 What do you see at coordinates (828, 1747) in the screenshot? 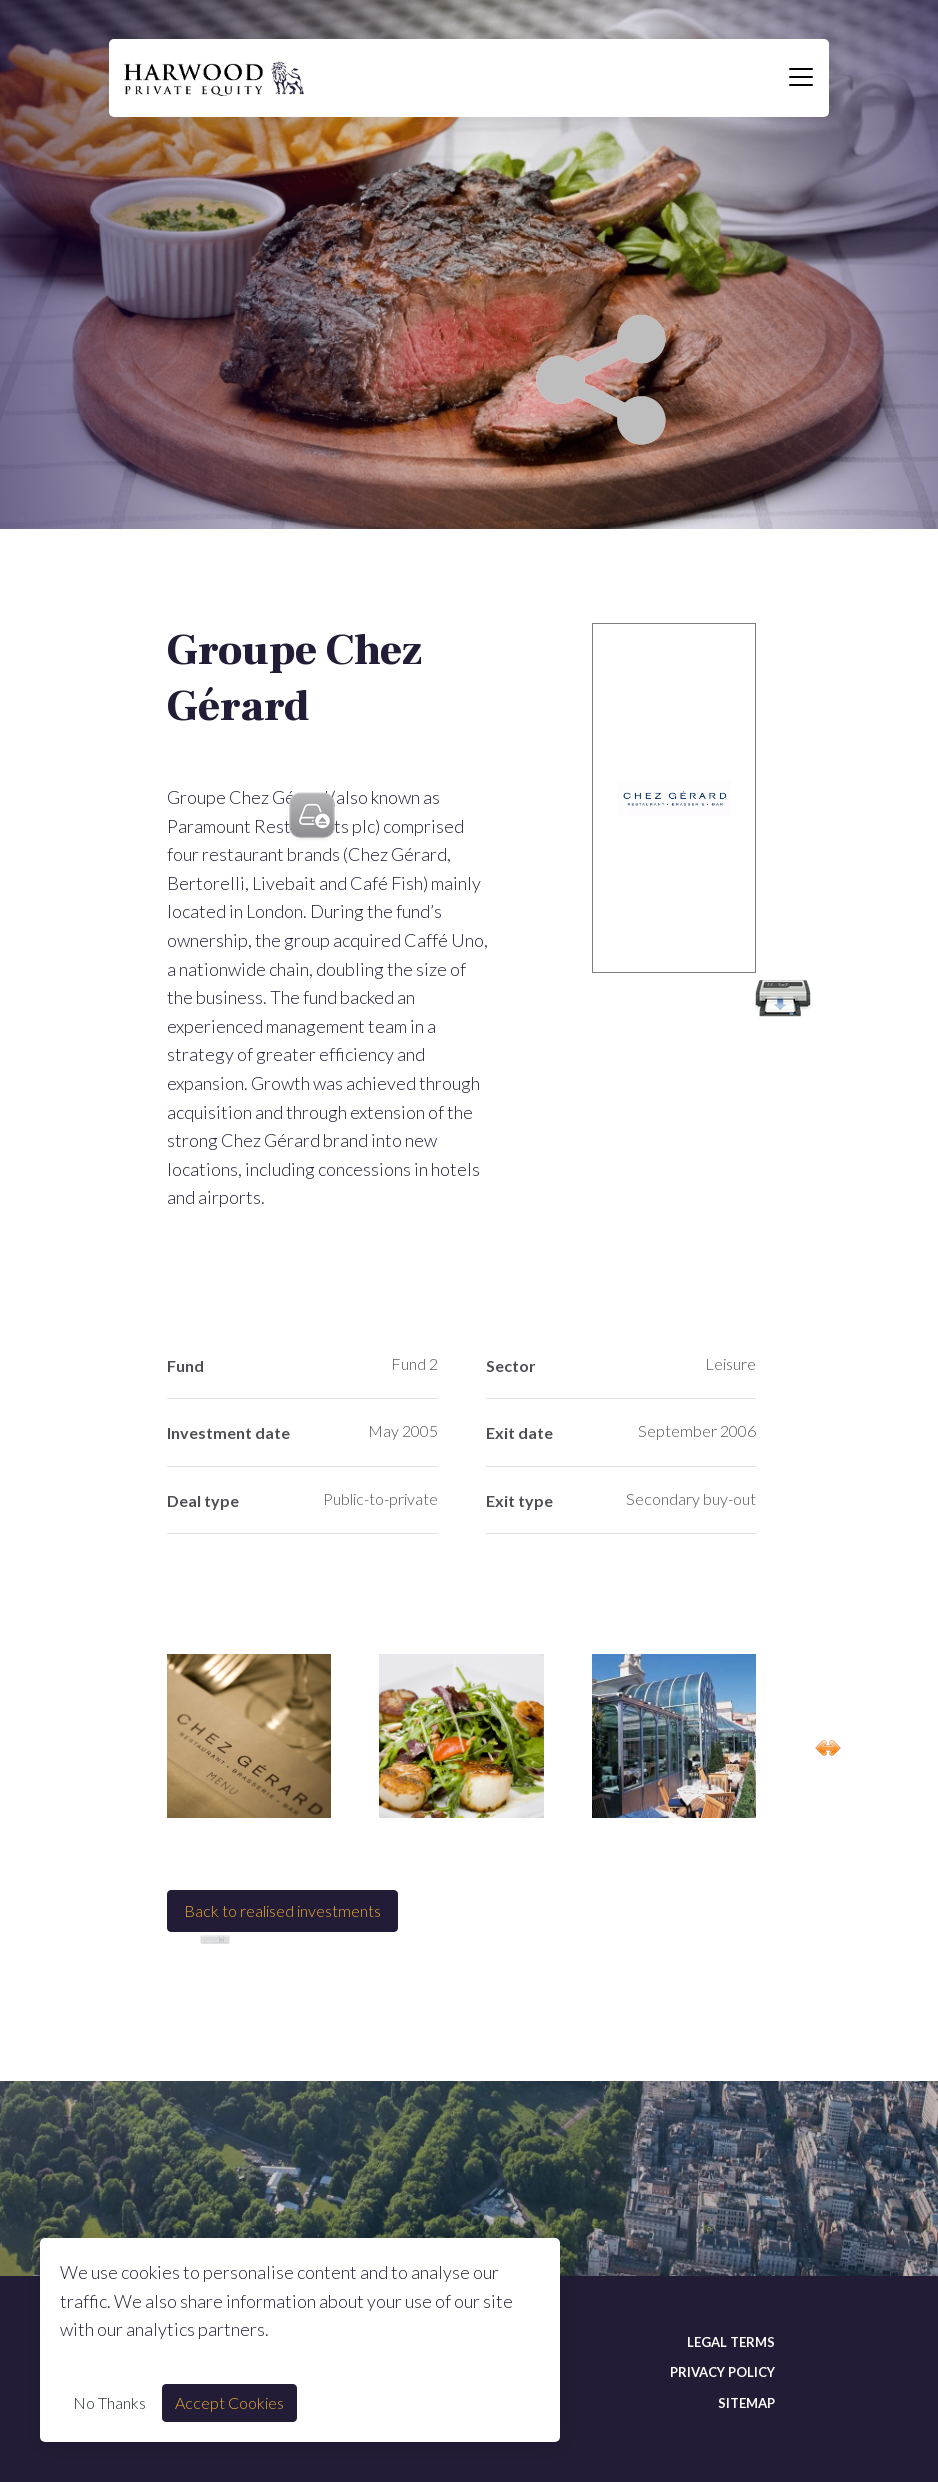
I see `flip the selected object horizontally` at bounding box center [828, 1747].